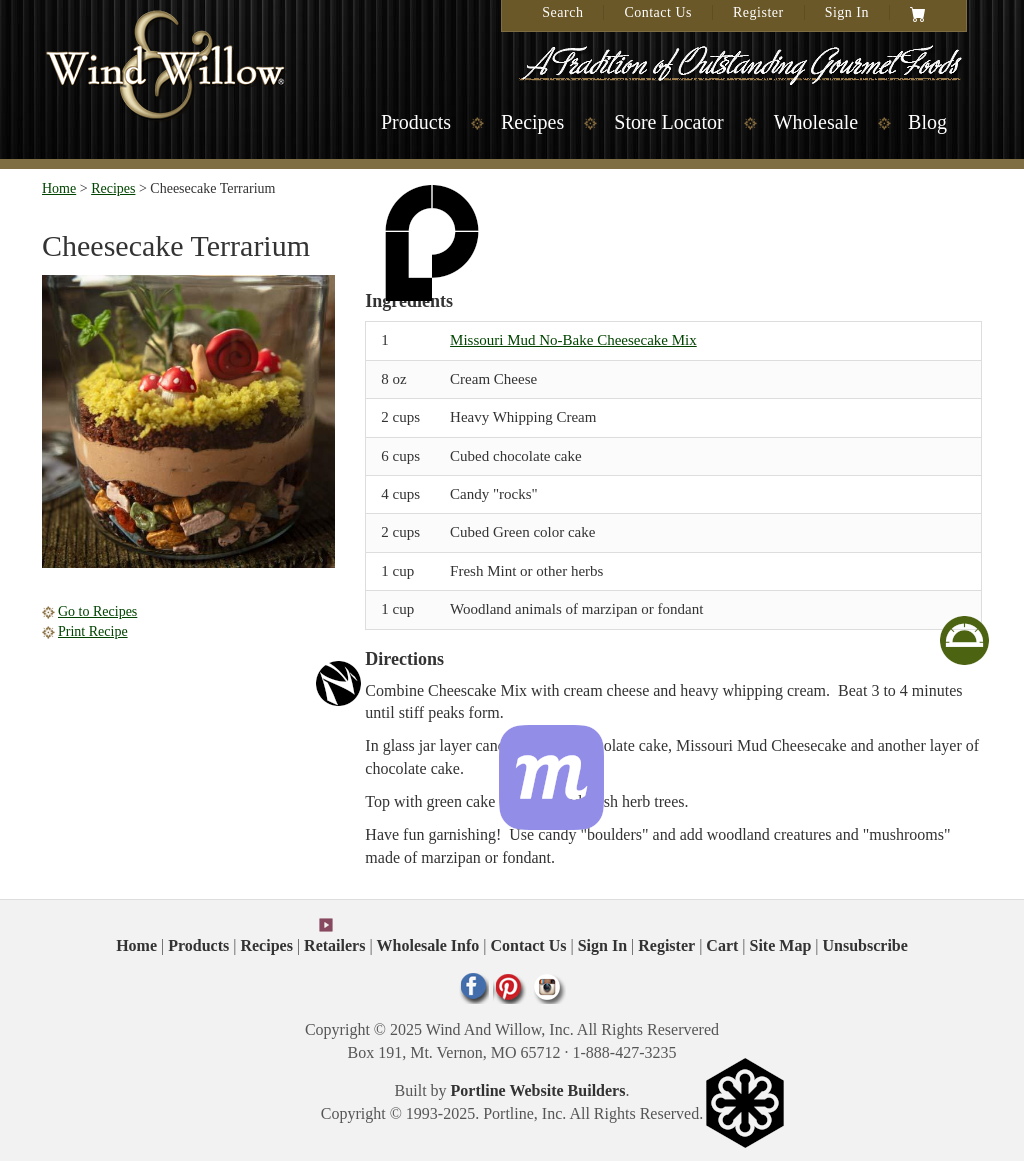 The image size is (1024, 1161). Describe the element at coordinates (338, 683) in the screenshot. I see `spacemacs text editor logo` at that location.